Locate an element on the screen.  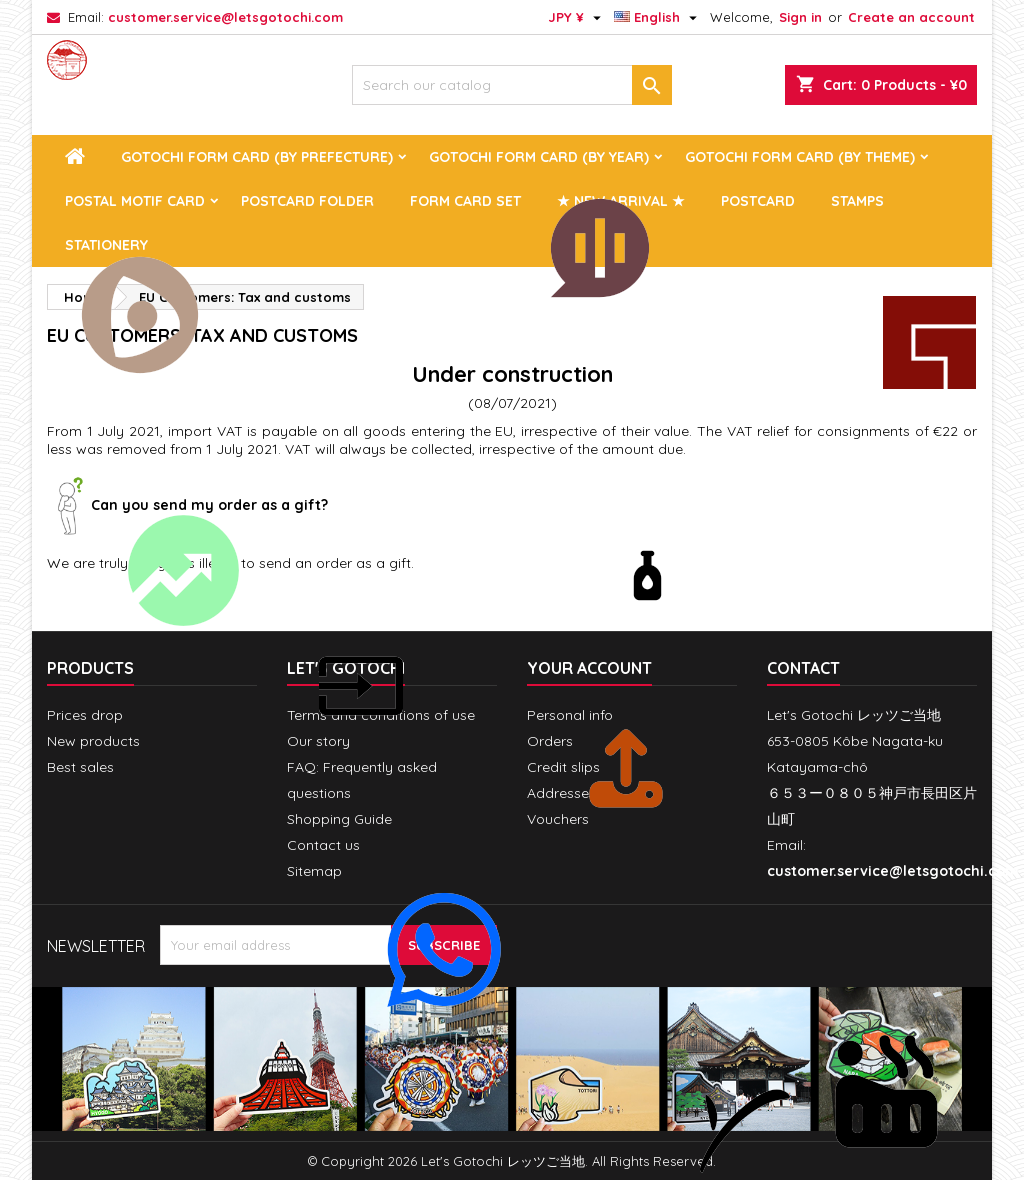
view fund performance or investment growth is located at coordinates (183, 570).